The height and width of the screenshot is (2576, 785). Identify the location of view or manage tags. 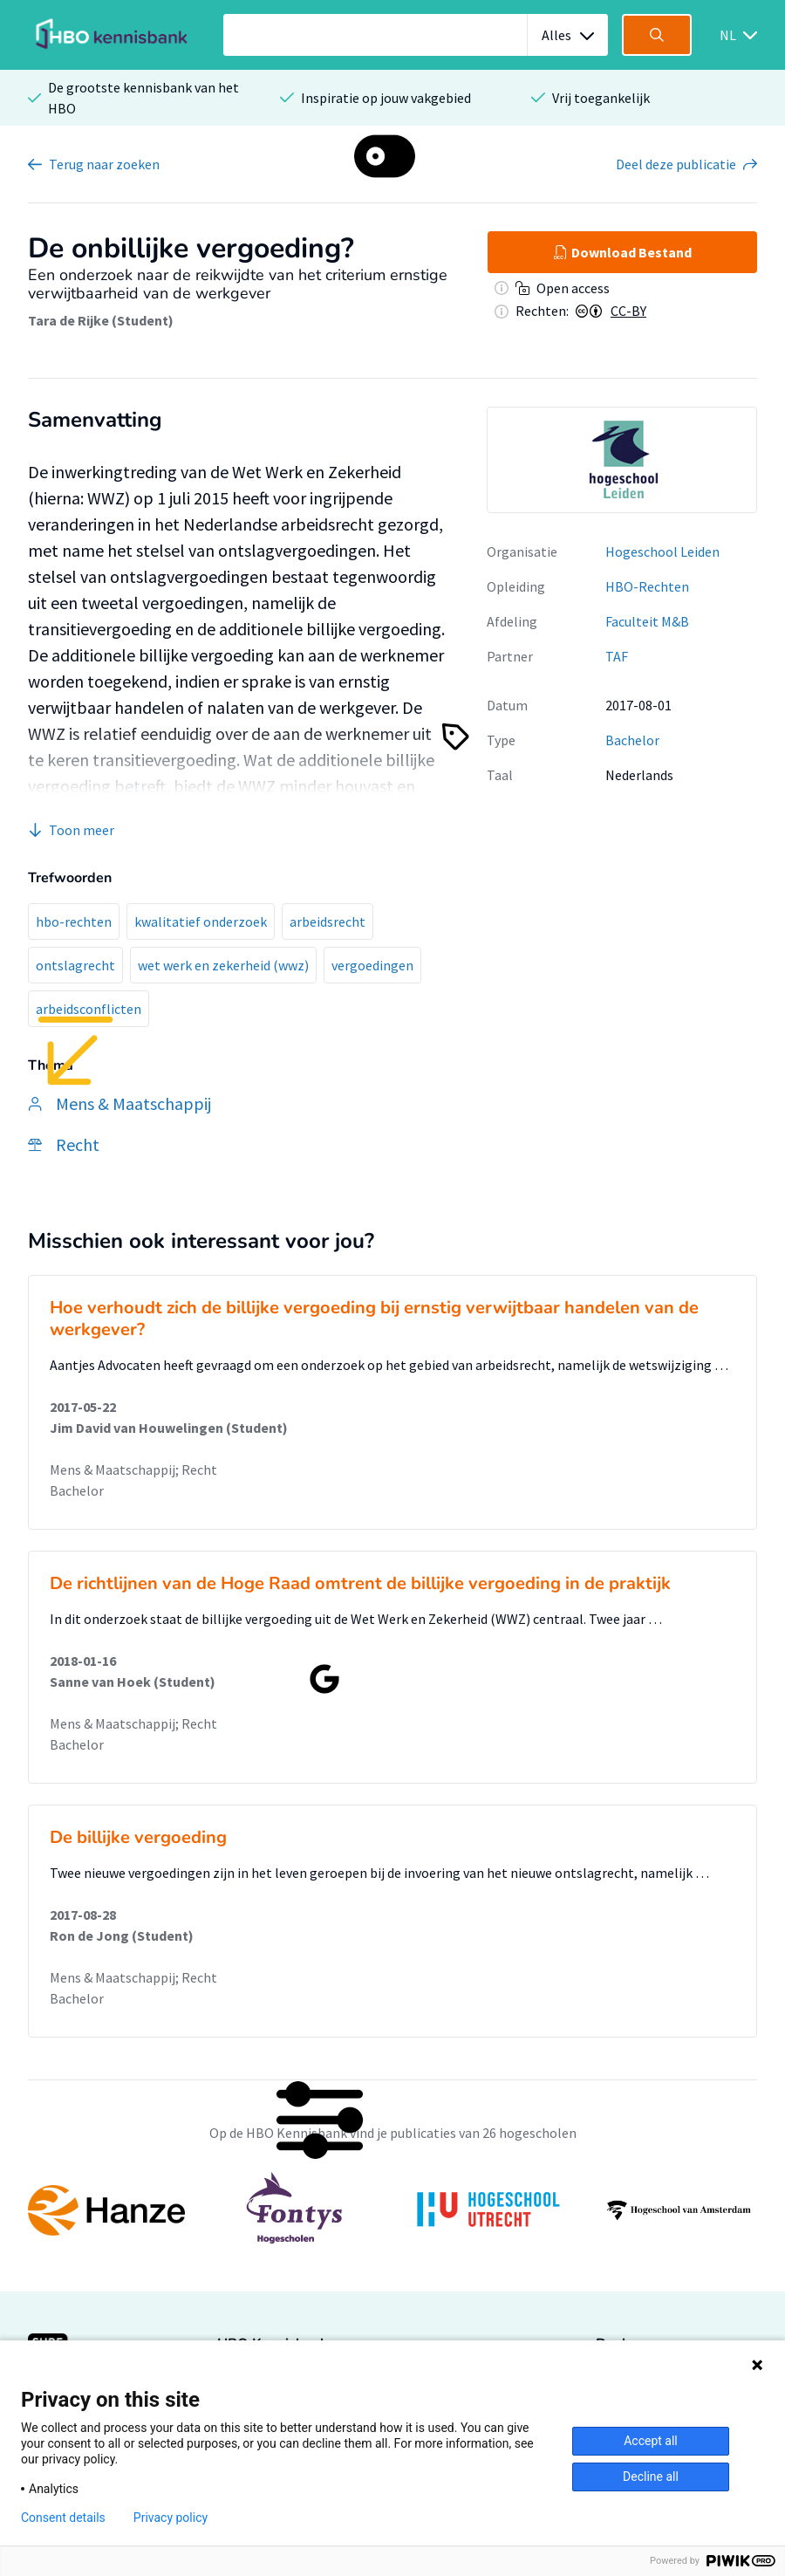
(454, 735).